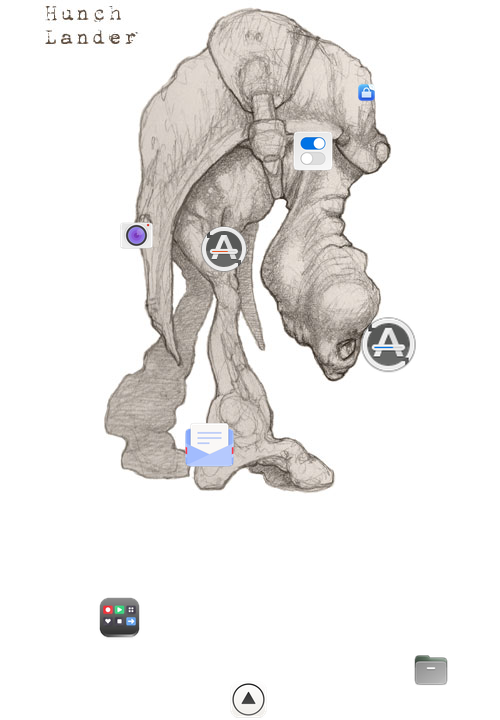 This screenshot has height=720, width=500. What do you see at coordinates (119, 617) in the screenshot?
I see `open Boatswain app for Elgato Stream Deck control` at bounding box center [119, 617].